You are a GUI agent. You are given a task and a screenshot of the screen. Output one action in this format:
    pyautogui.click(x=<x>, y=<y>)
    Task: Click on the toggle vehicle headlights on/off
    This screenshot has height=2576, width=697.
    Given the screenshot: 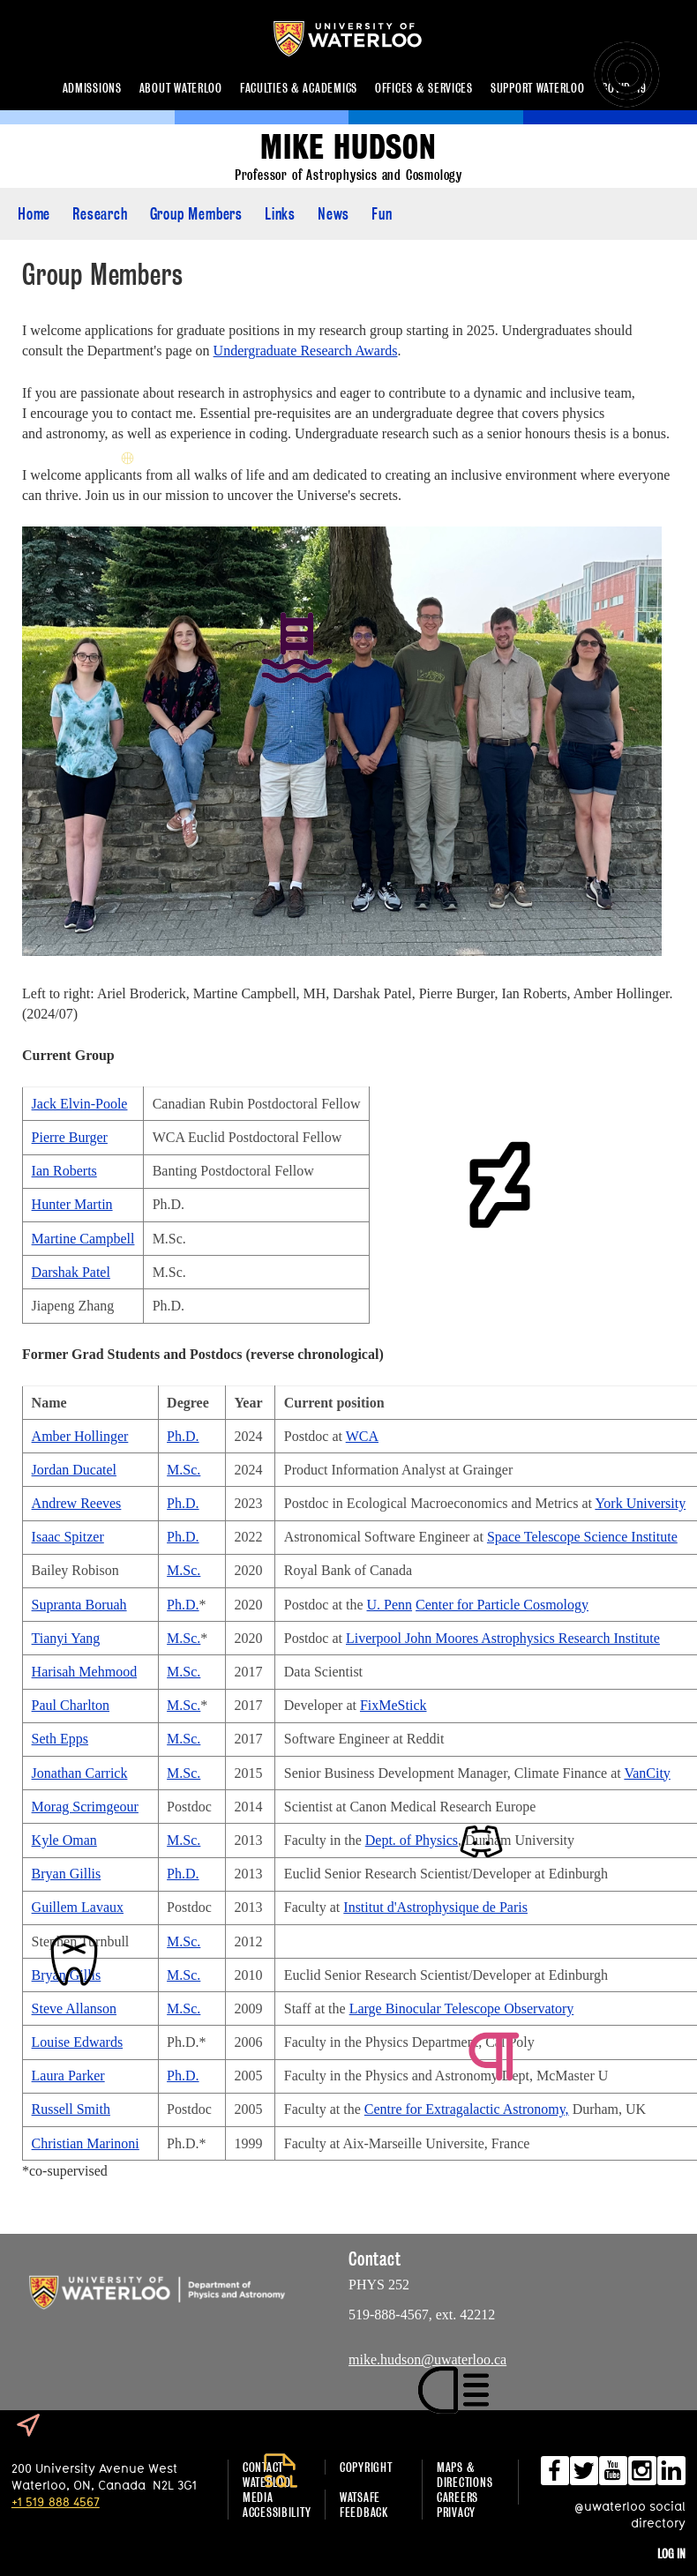 What is the action you would take?
    pyautogui.click(x=453, y=2390)
    